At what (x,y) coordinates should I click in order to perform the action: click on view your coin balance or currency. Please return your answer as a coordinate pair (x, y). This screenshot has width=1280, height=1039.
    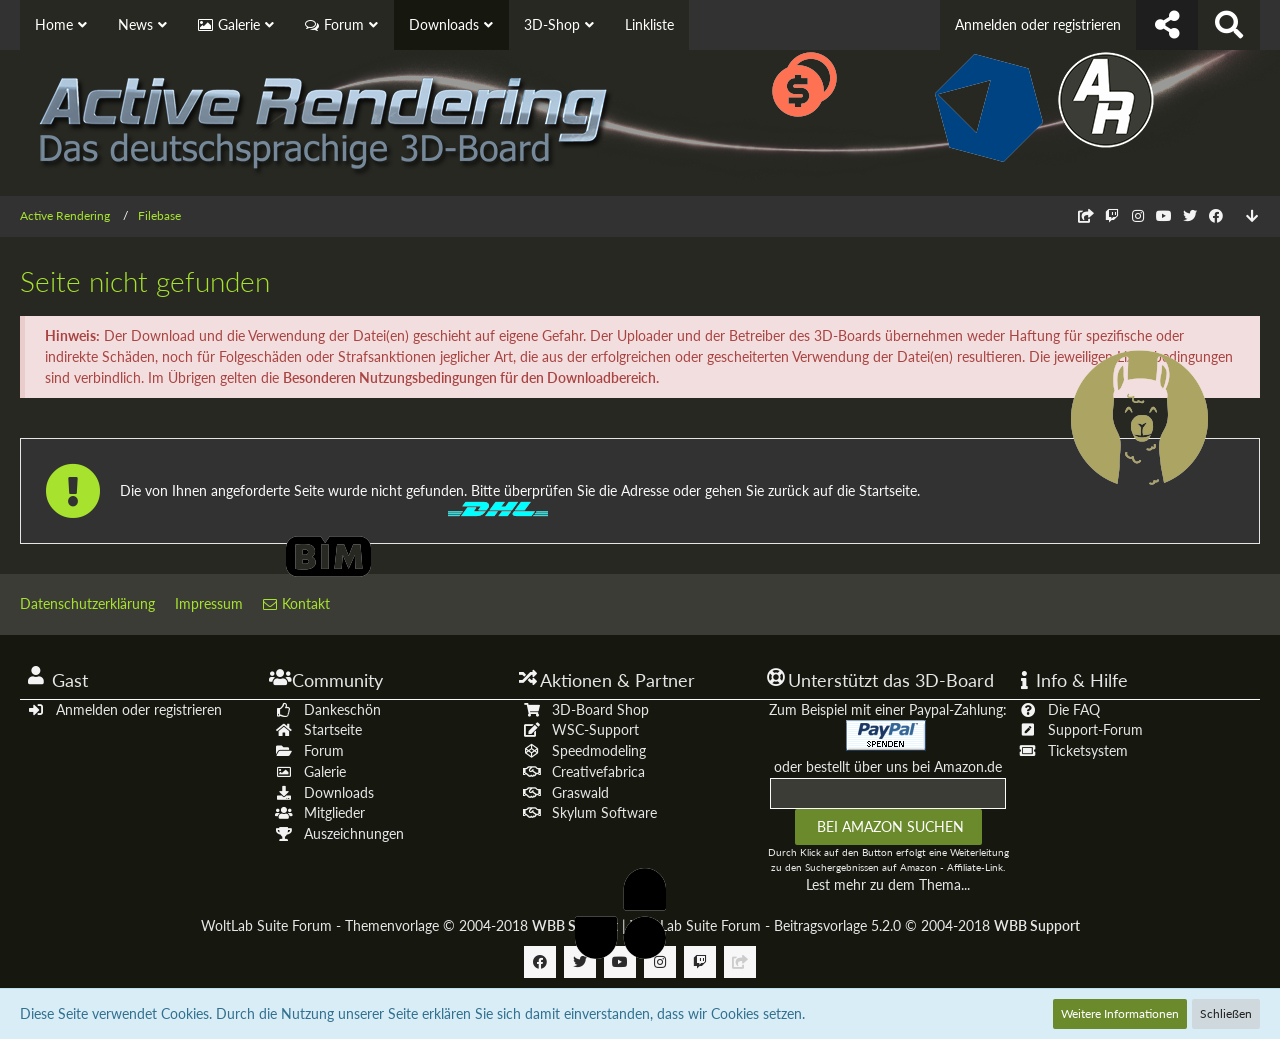
    Looking at the image, I should click on (804, 84).